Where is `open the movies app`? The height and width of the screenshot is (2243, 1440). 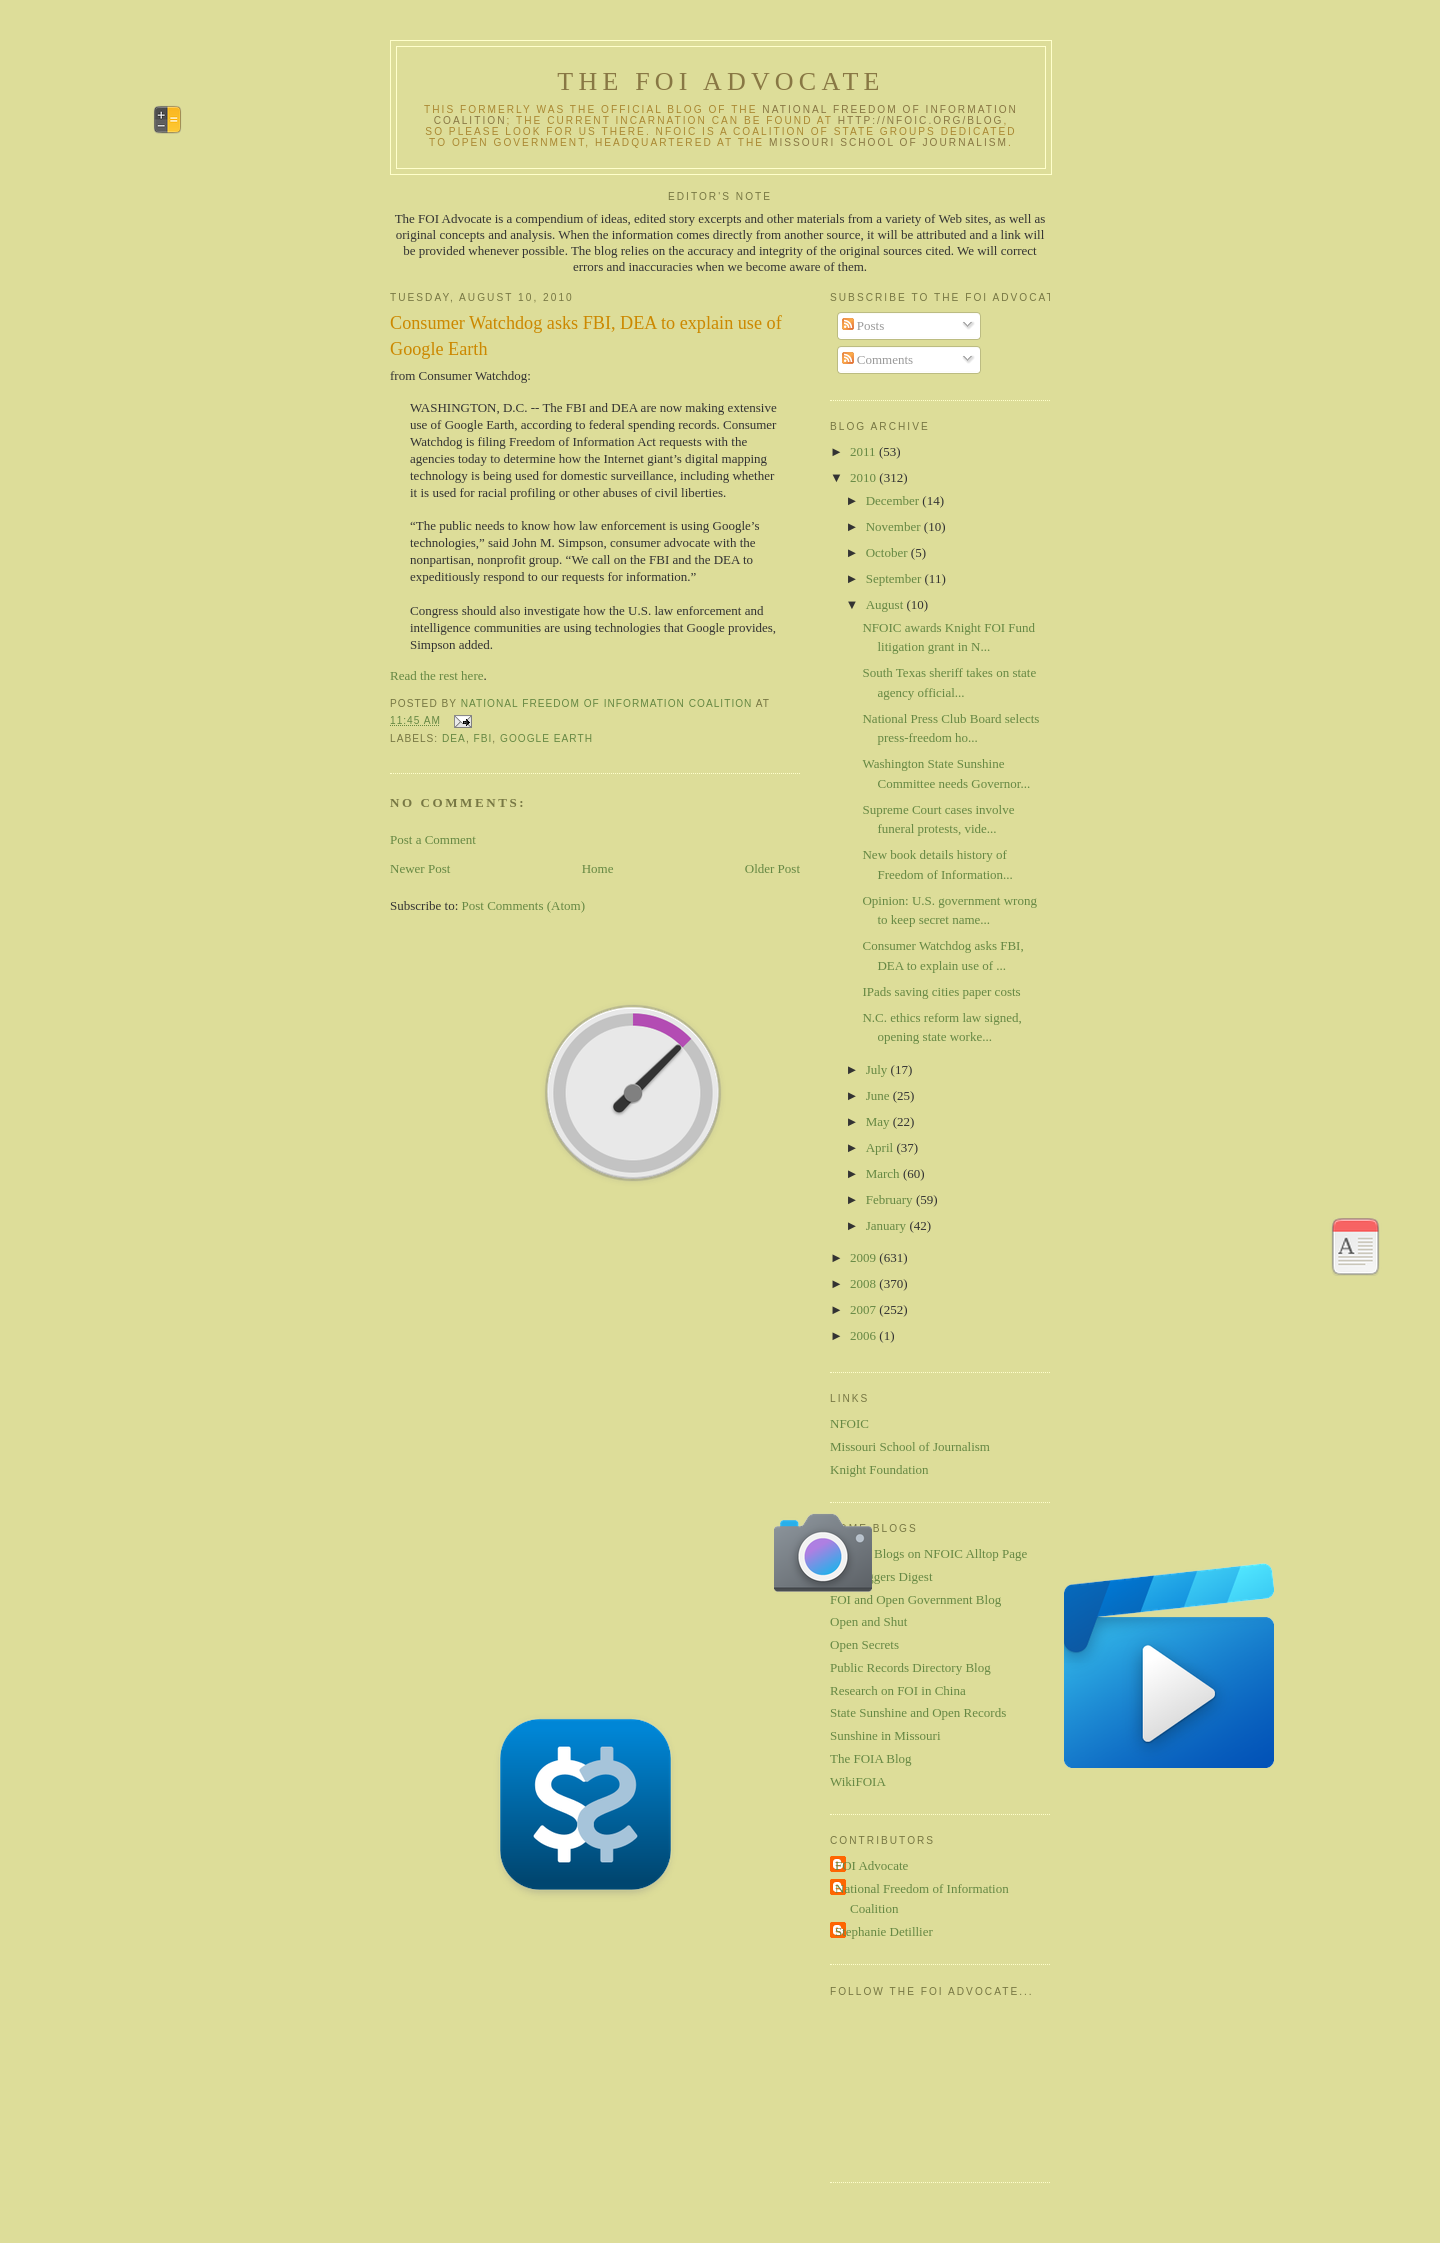
open the movies app is located at coordinates (1169, 1663).